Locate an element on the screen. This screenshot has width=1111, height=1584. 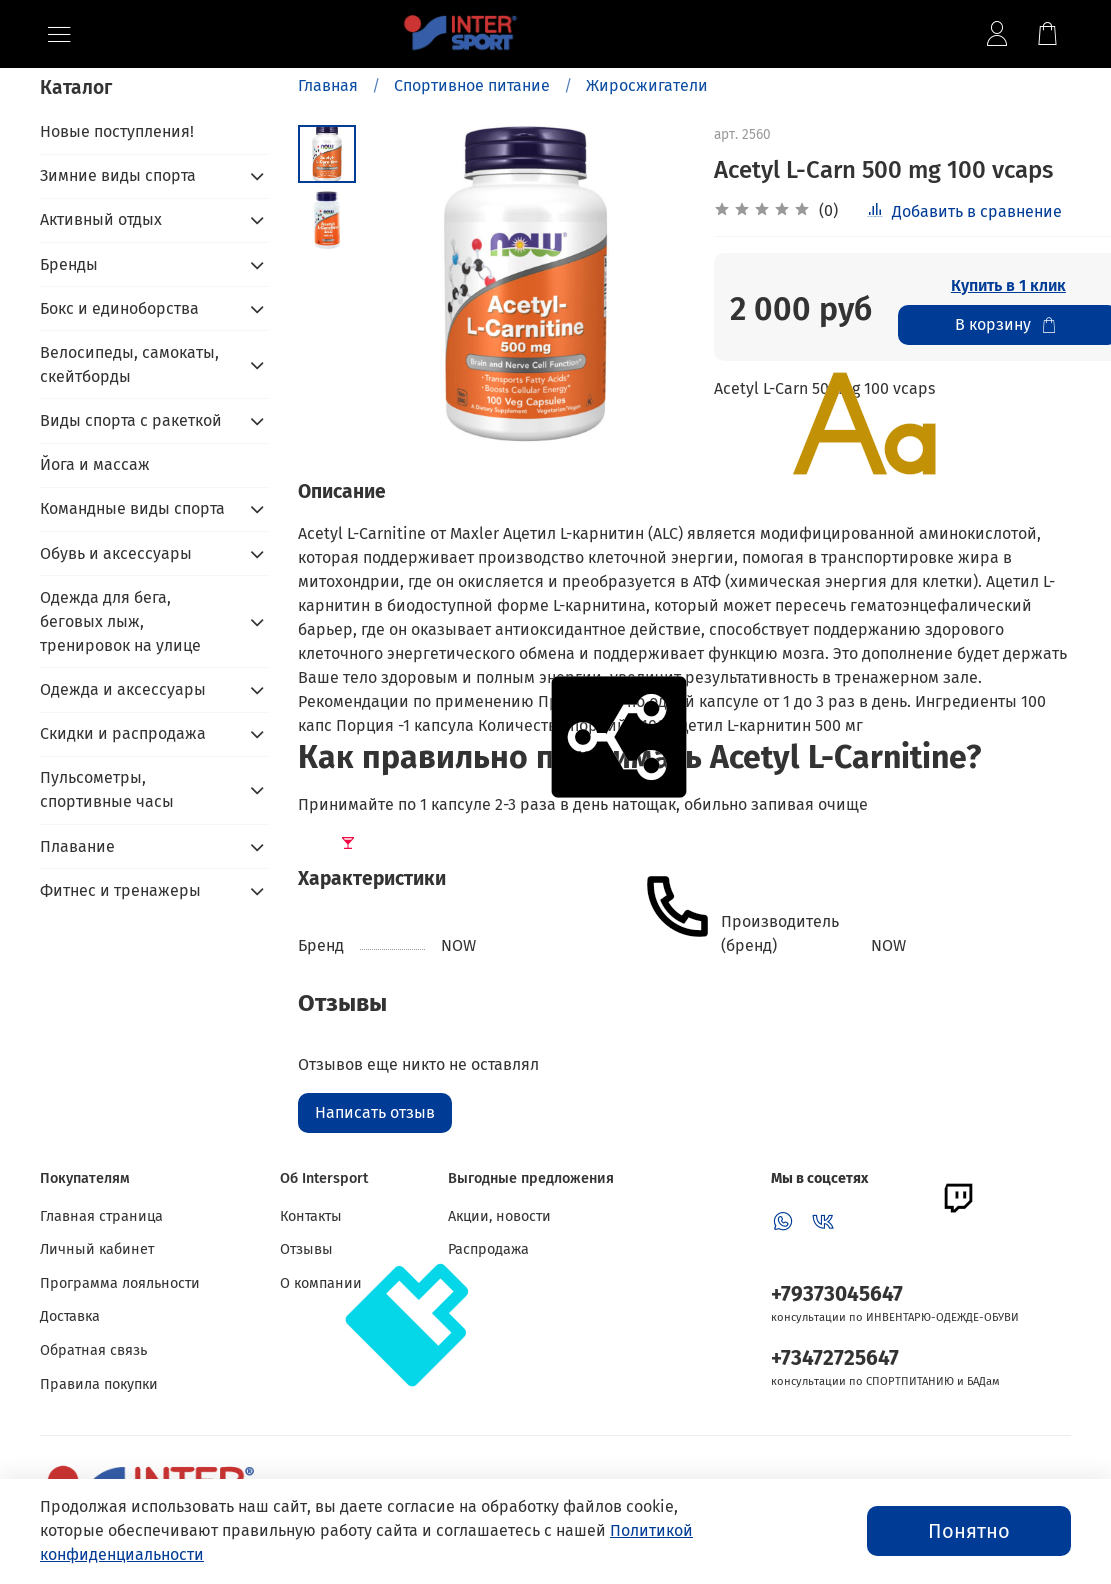
adjust text size settings is located at coordinates (865, 423).